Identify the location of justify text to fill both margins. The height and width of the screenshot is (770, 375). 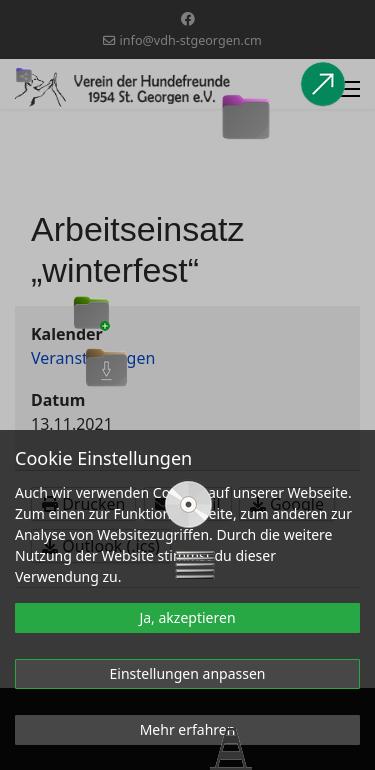
(195, 565).